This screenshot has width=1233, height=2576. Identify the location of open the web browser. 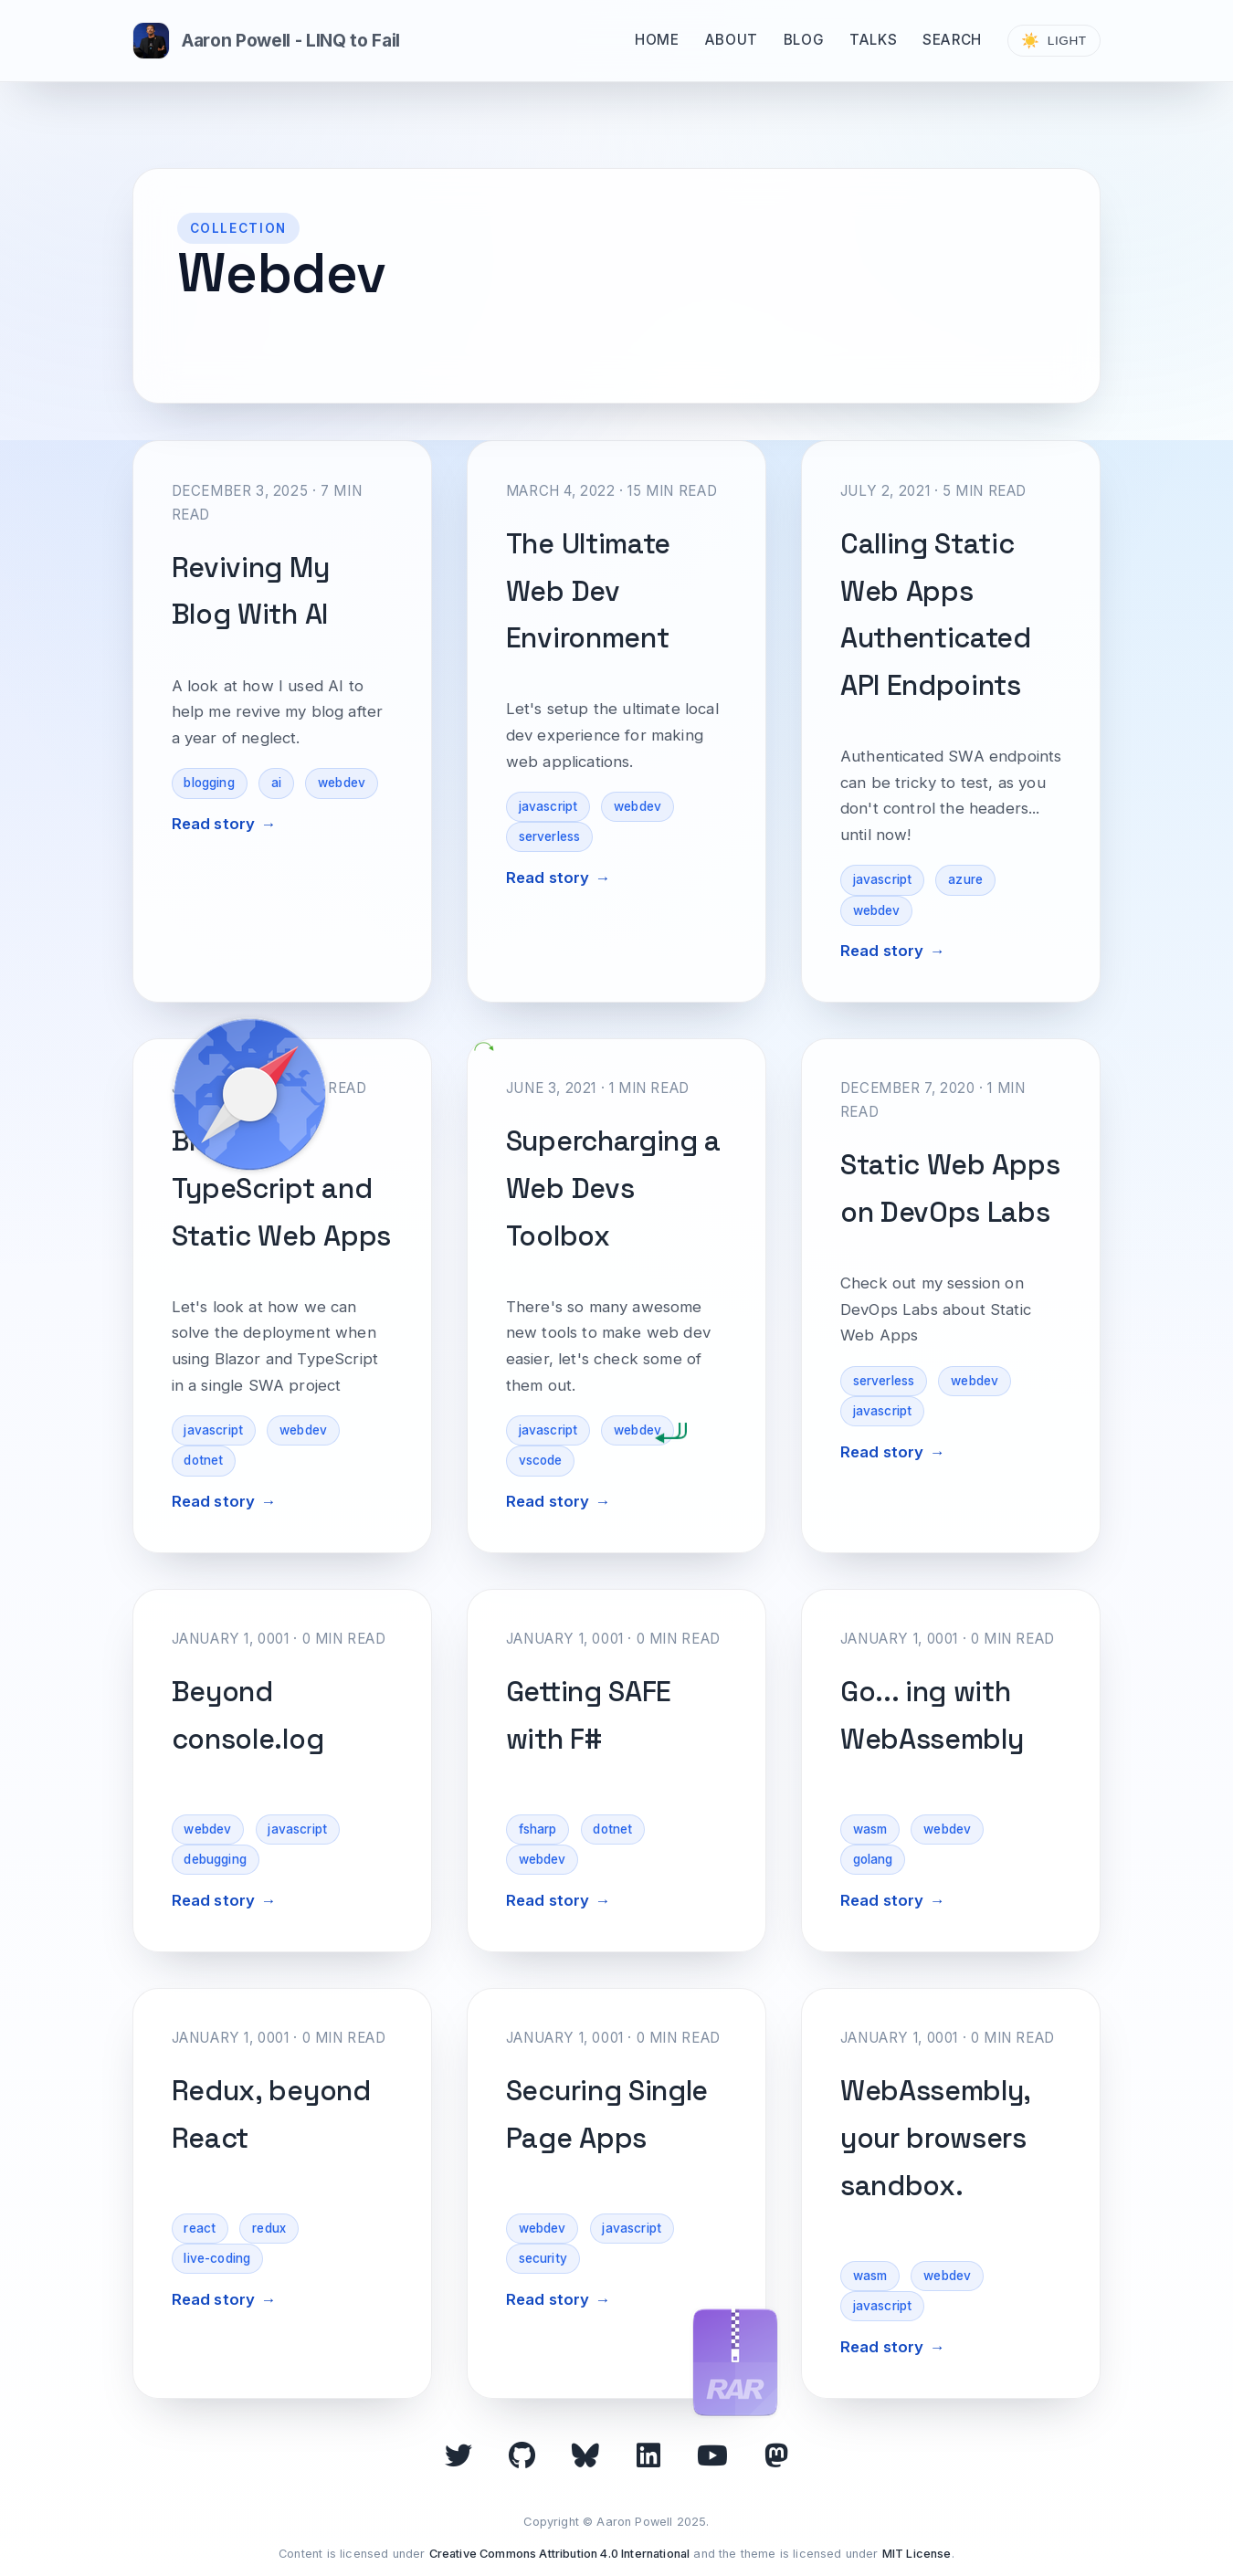
(249, 1094).